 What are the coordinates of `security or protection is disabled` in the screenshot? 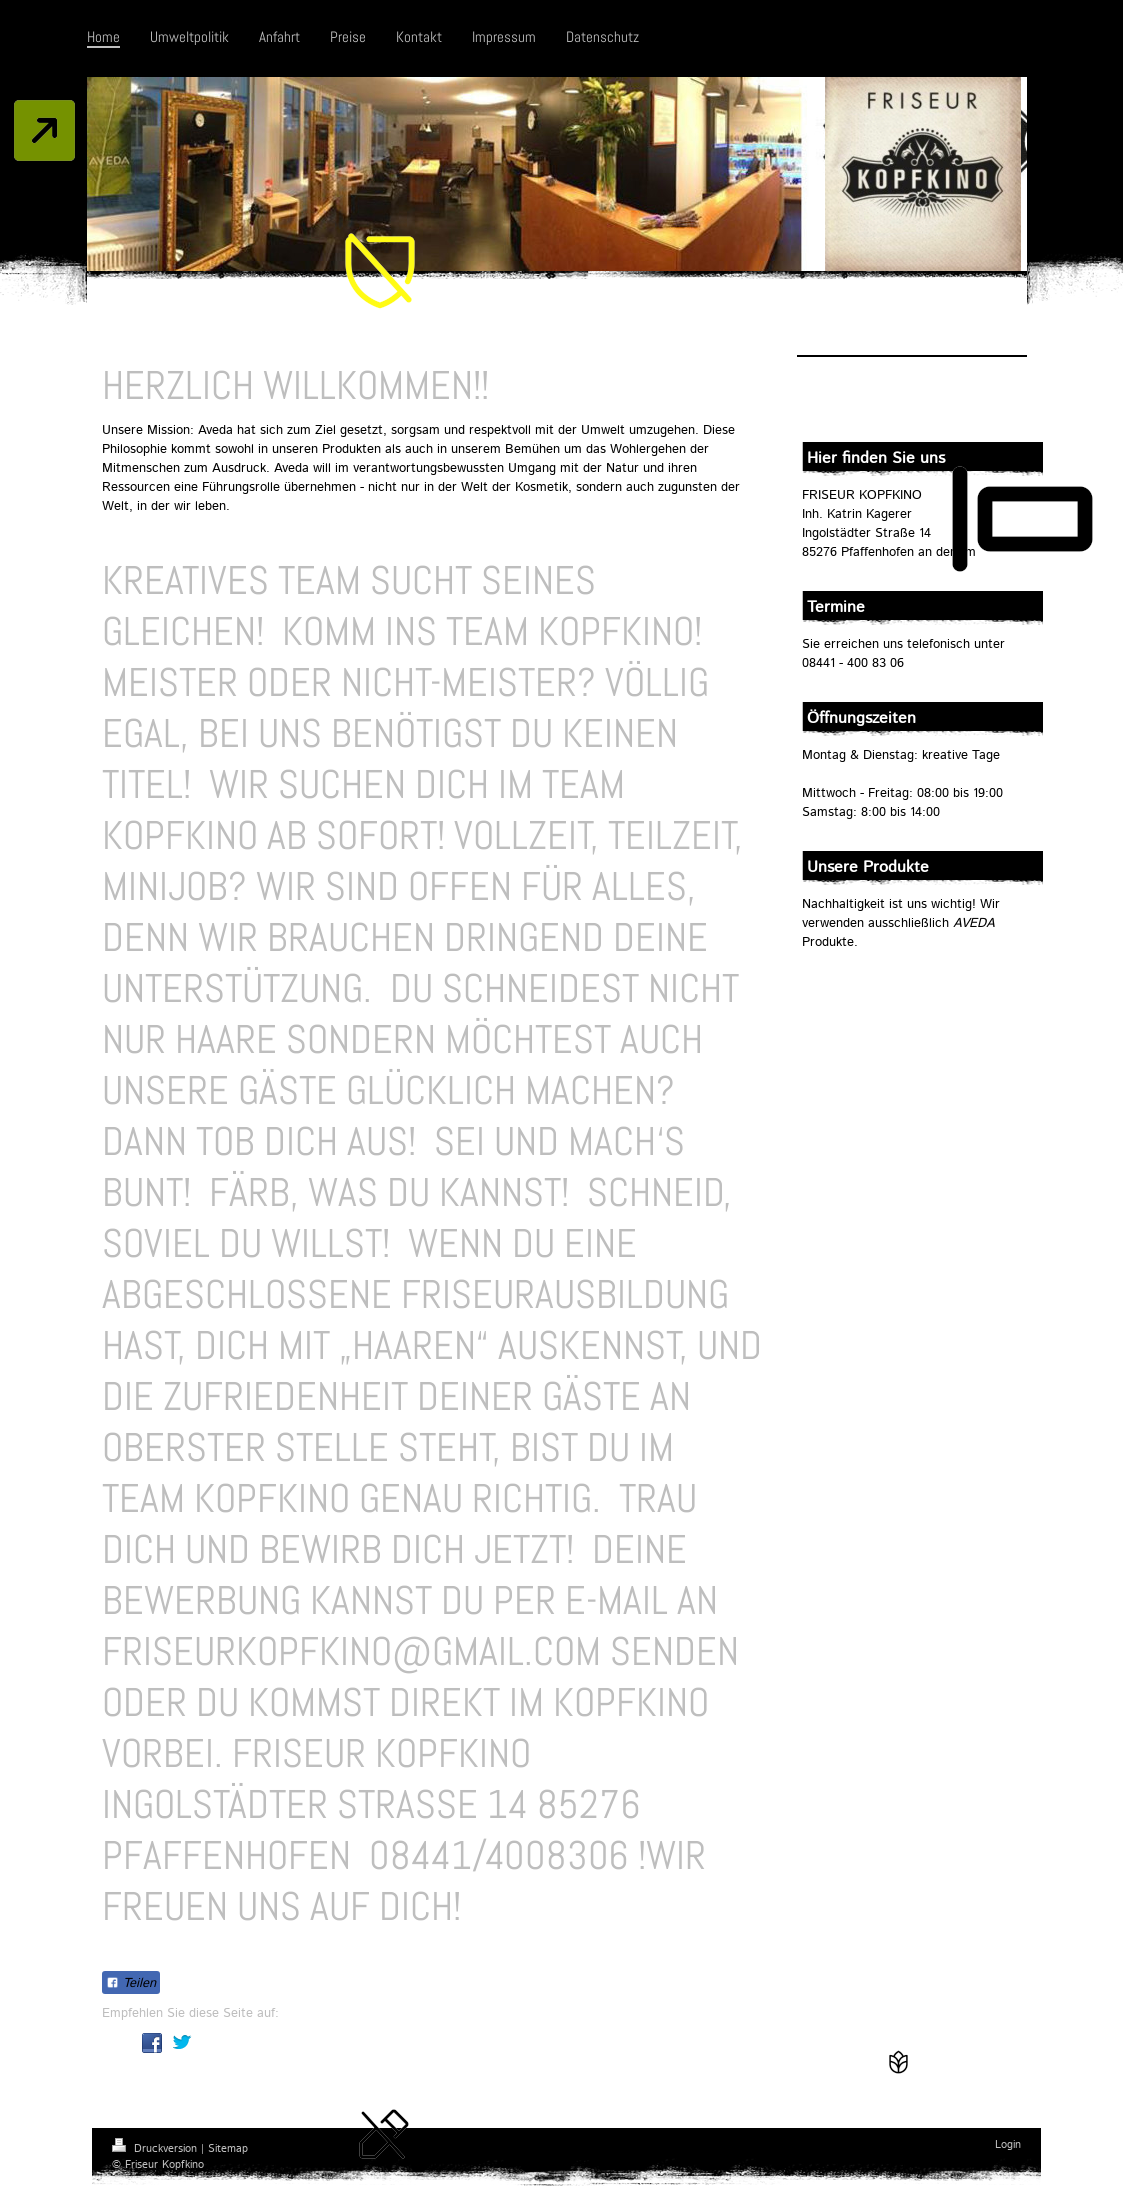 It's located at (380, 268).